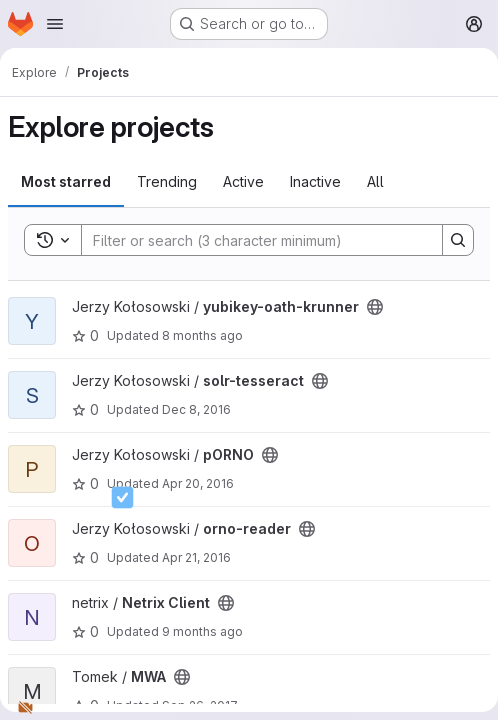 This screenshot has height=720, width=498. Describe the element at coordinates (25, 707) in the screenshot. I see `turn off camera or disable video` at that location.